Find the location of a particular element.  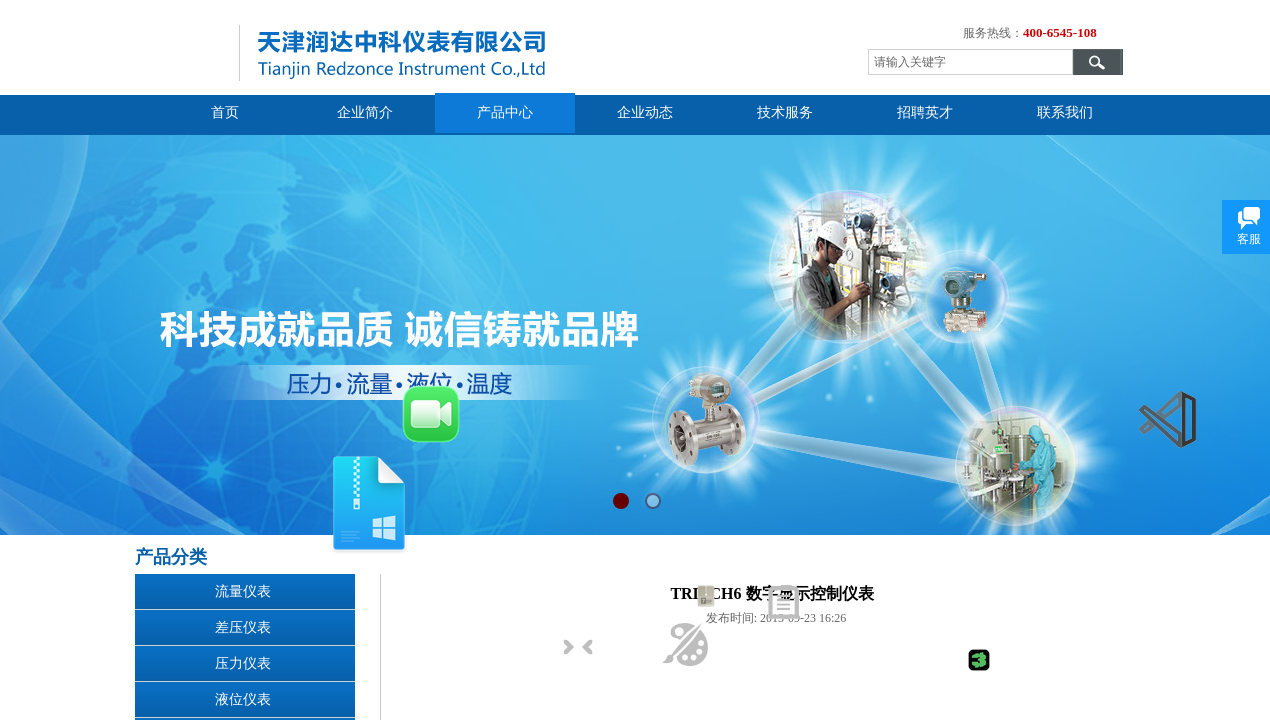

a compressed windows executable file is located at coordinates (369, 505).